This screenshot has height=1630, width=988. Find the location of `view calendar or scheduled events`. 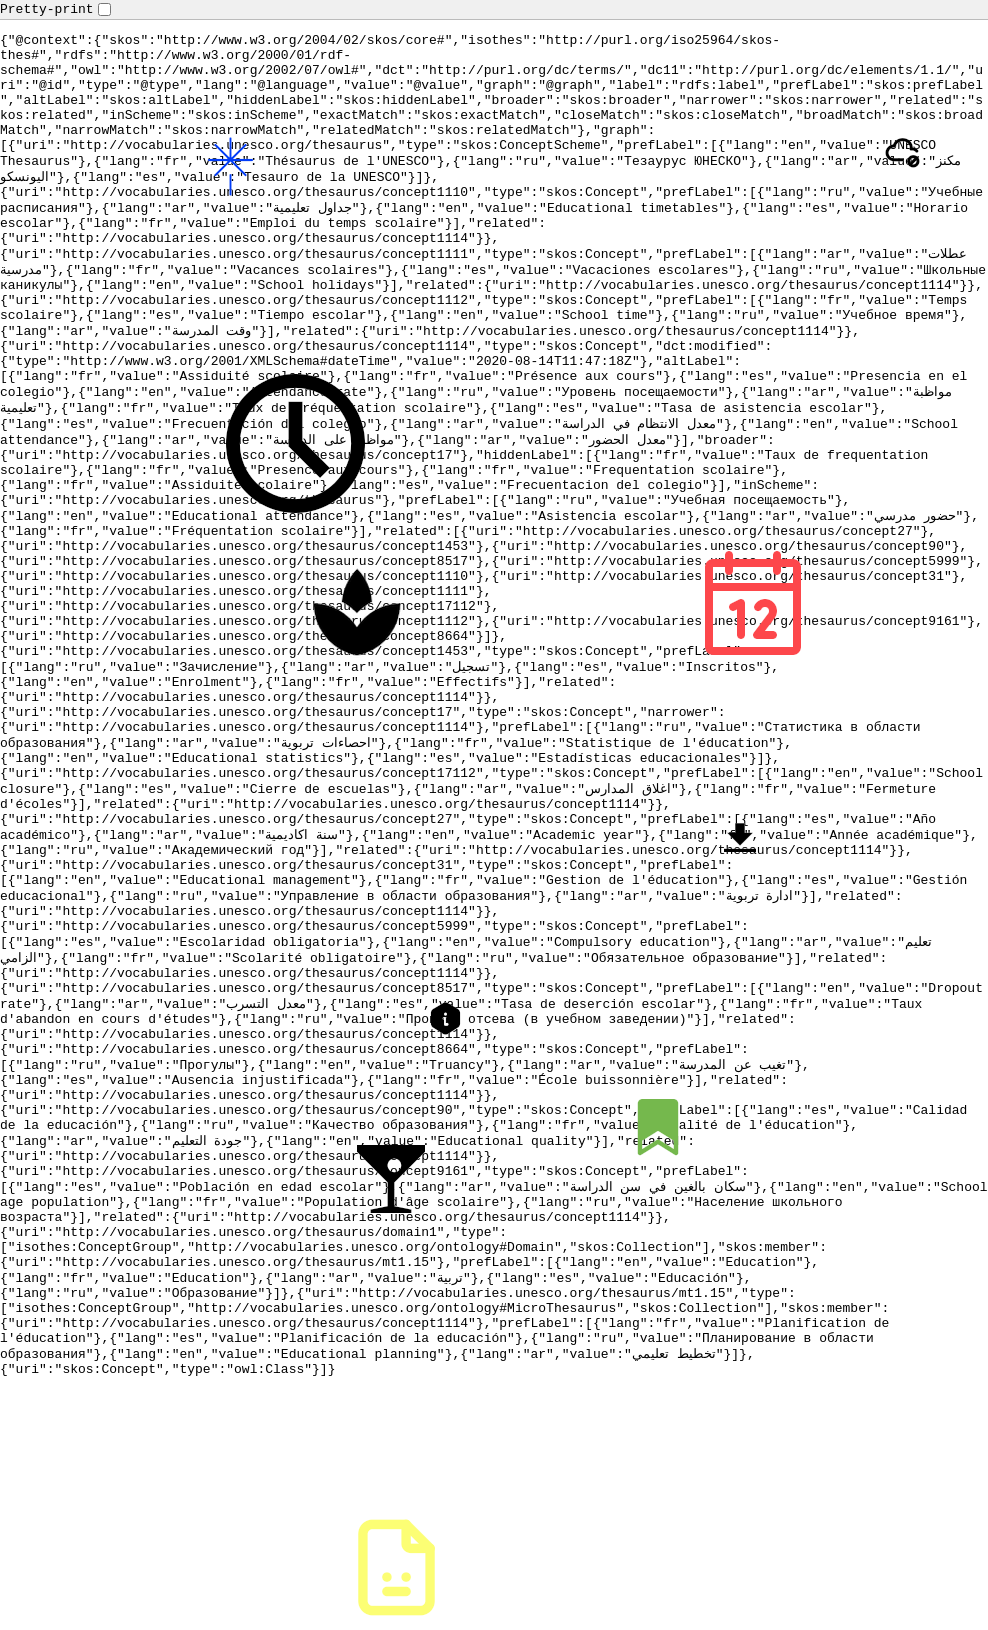

view calendar or scheduled events is located at coordinates (753, 607).